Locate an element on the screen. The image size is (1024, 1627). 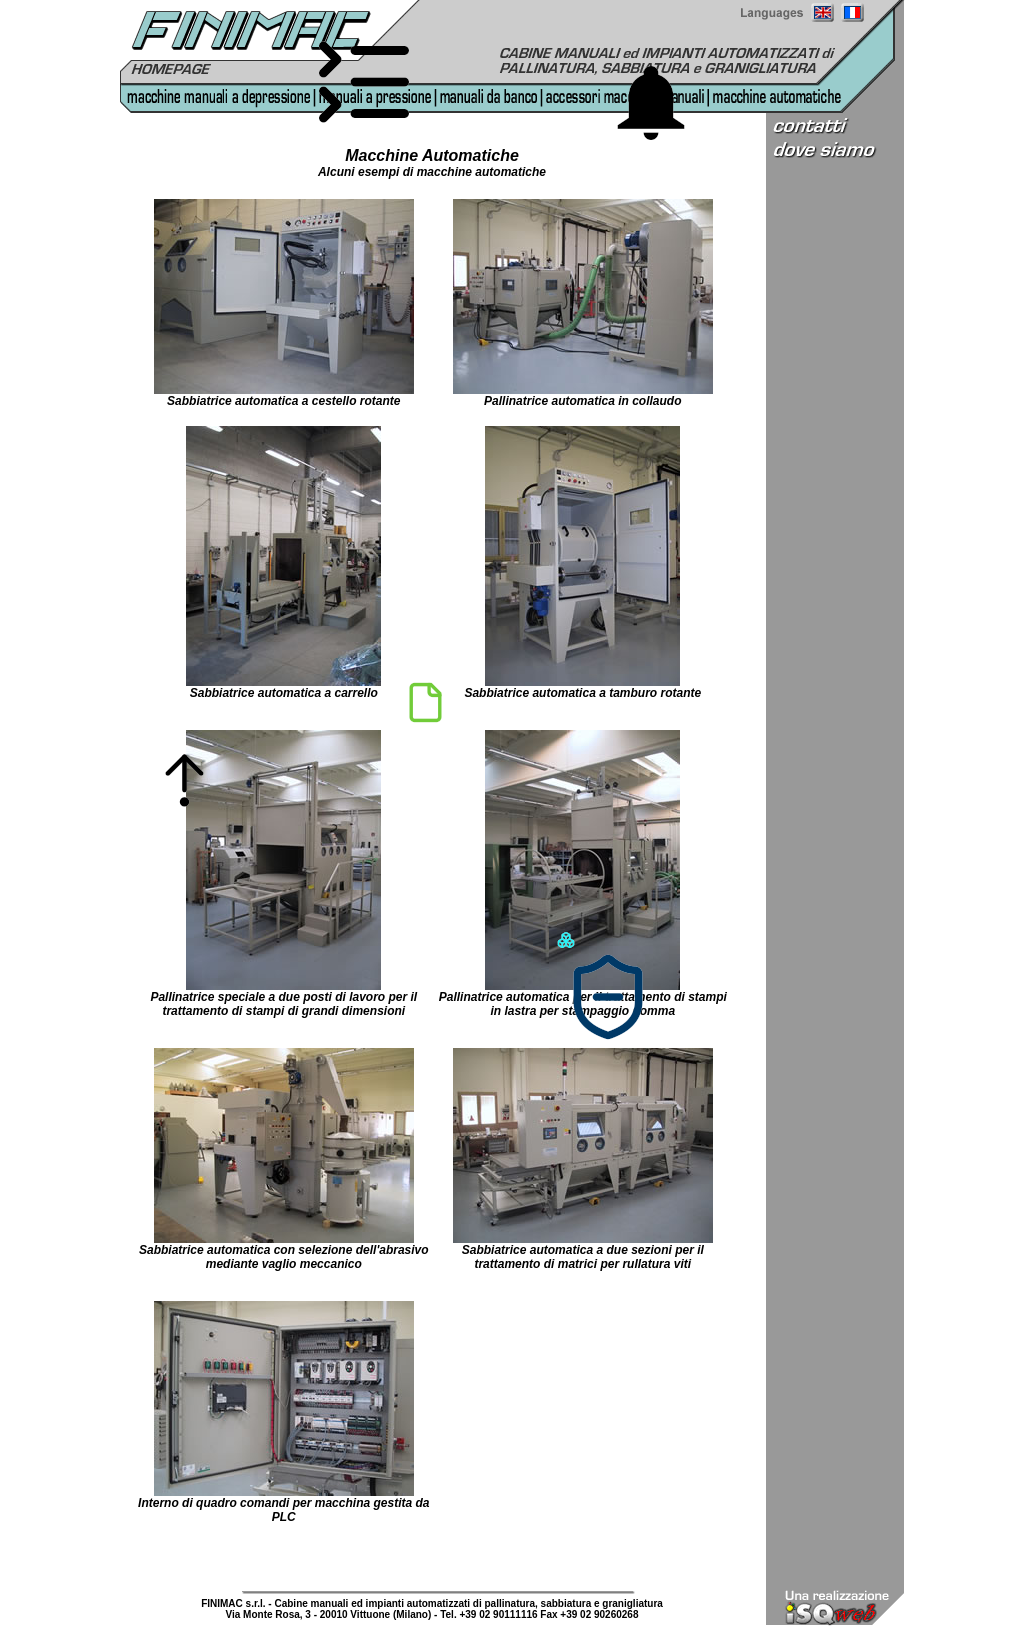
upload from current location is located at coordinates (184, 780).